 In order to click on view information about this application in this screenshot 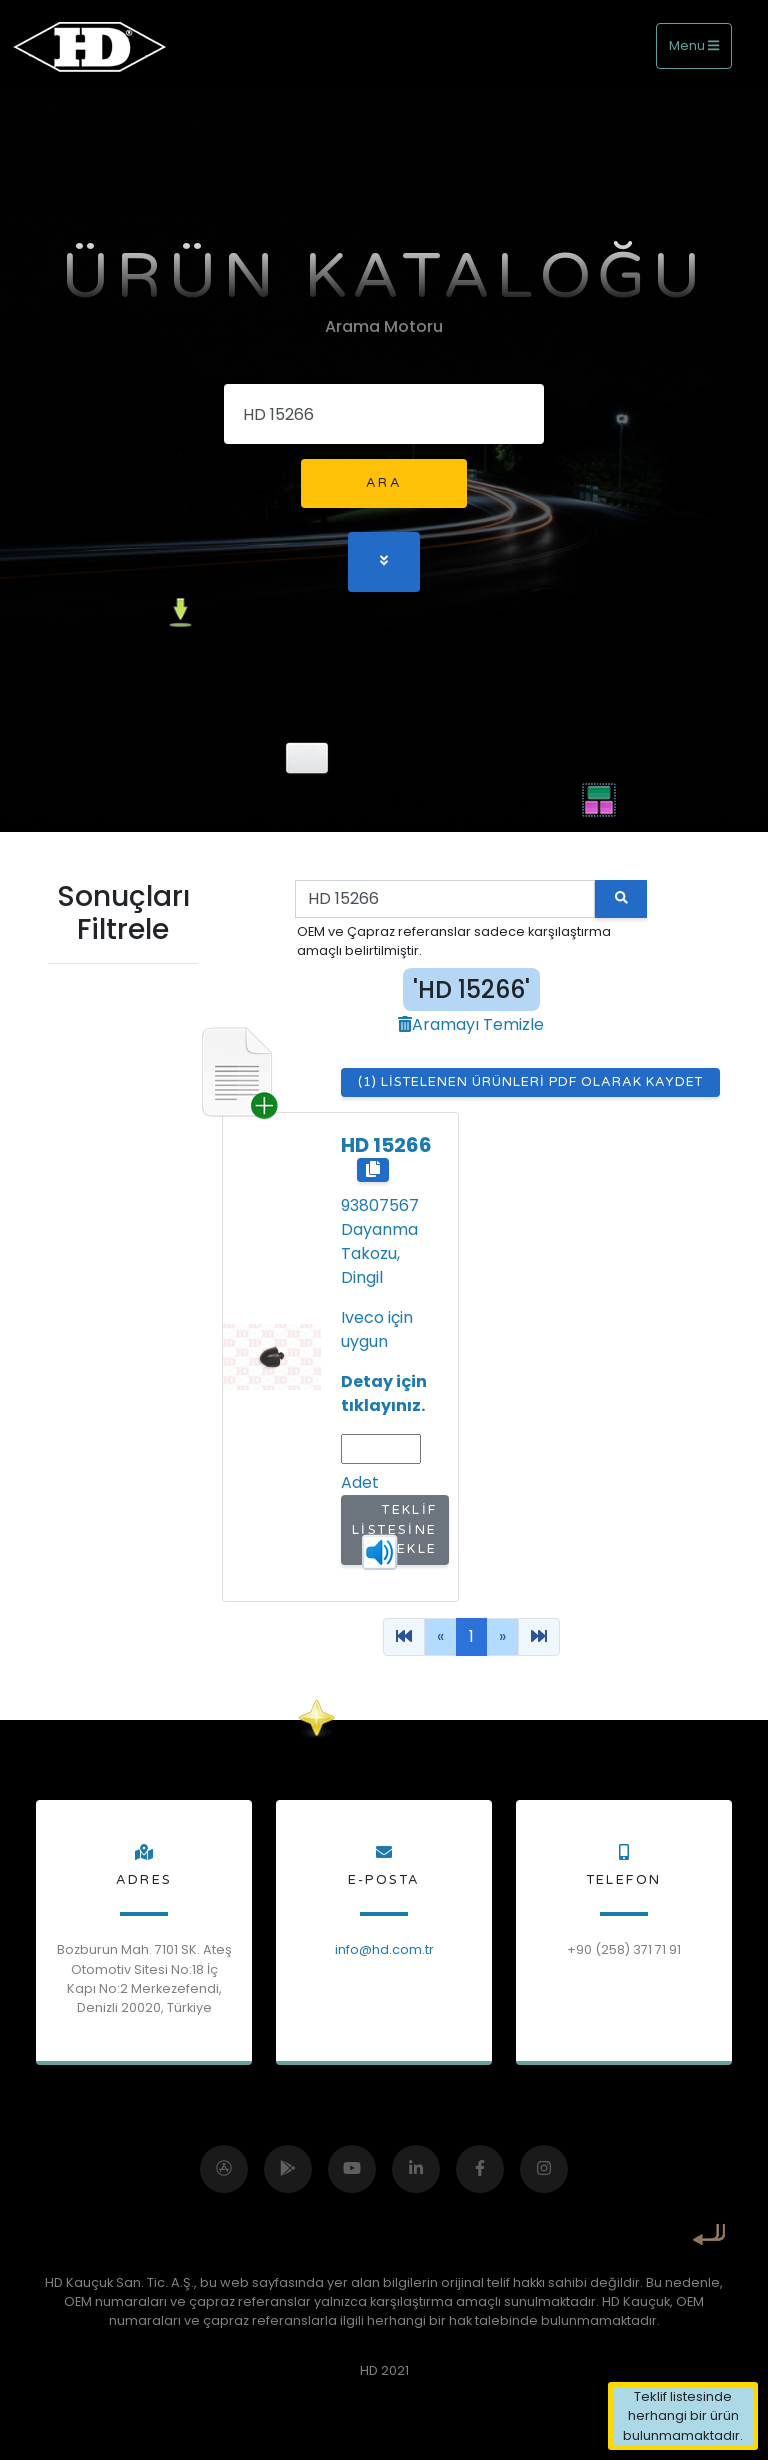, I will do `click(316, 1718)`.